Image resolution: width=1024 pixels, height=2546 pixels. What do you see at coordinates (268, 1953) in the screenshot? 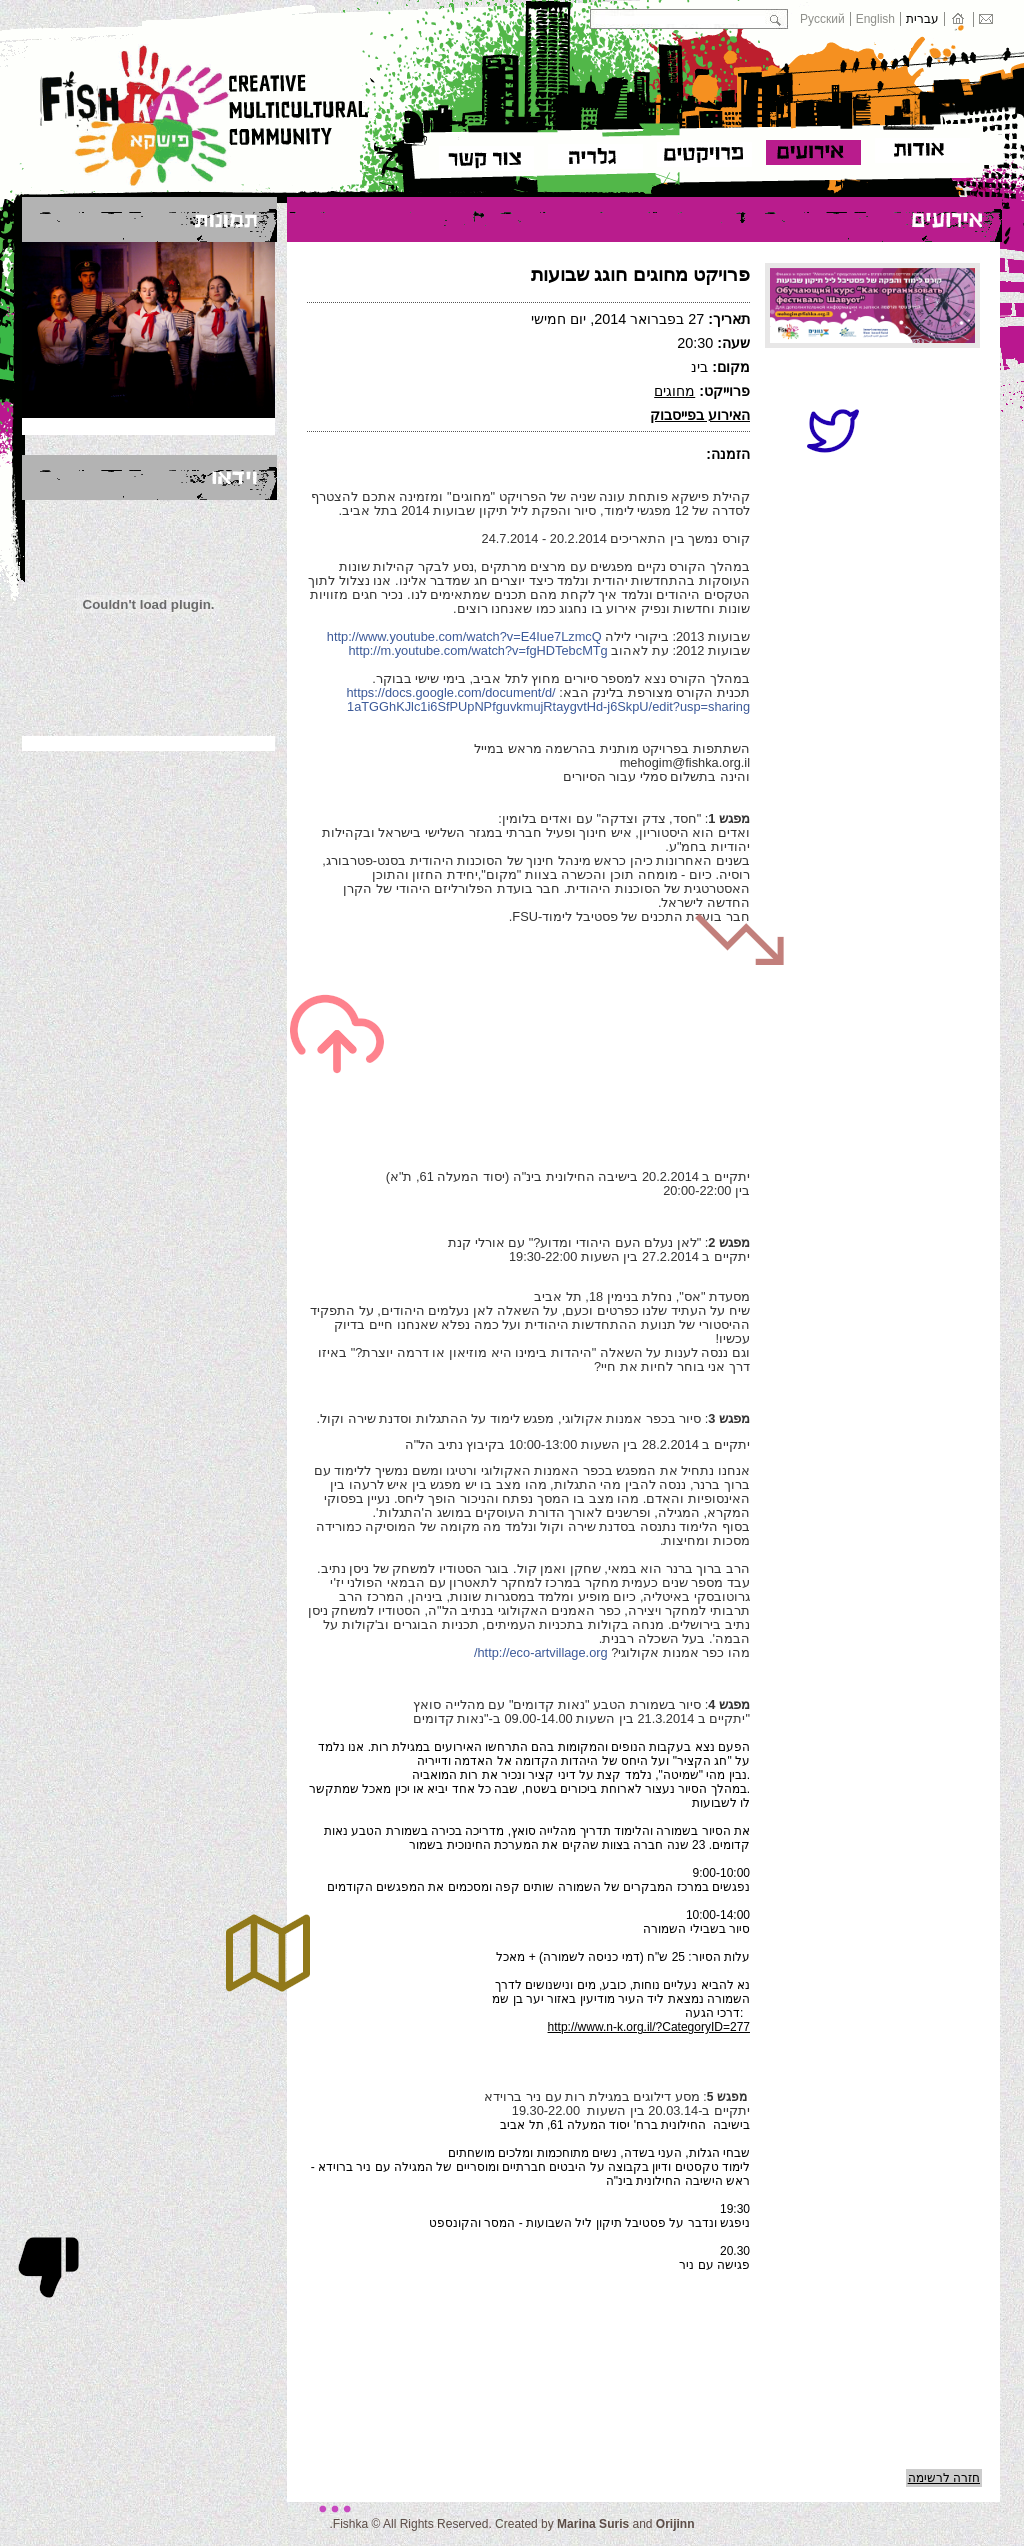
I see `view map or navigation` at bounding box center [268, 1953].